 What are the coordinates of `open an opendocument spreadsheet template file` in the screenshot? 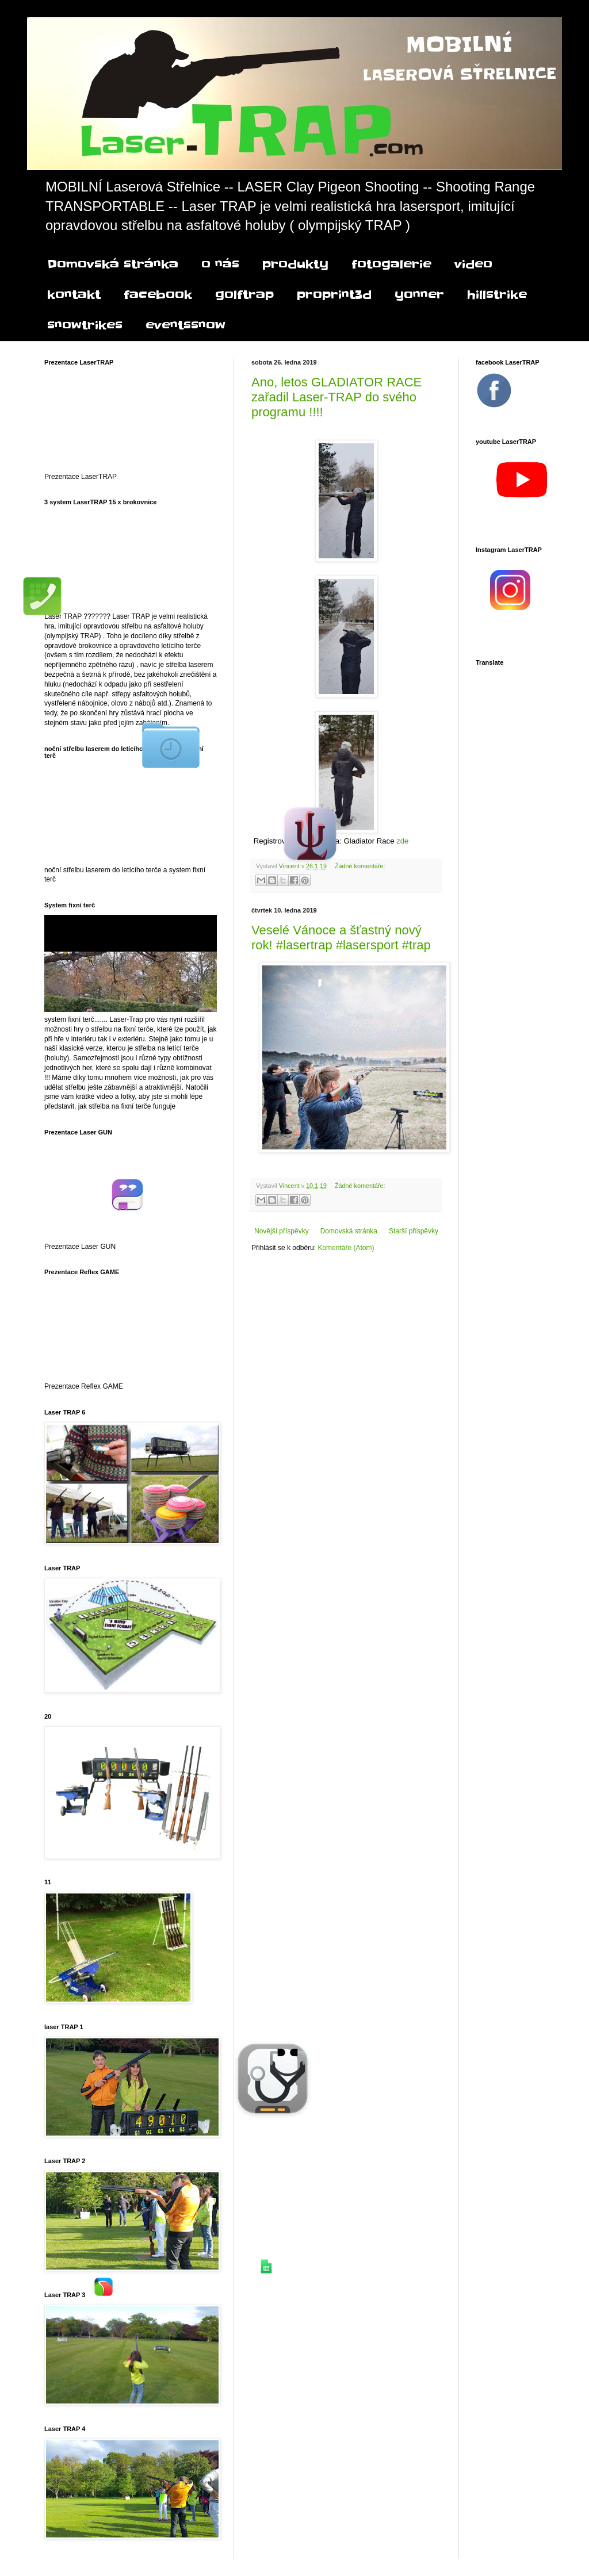 It's located at (266, 2267).